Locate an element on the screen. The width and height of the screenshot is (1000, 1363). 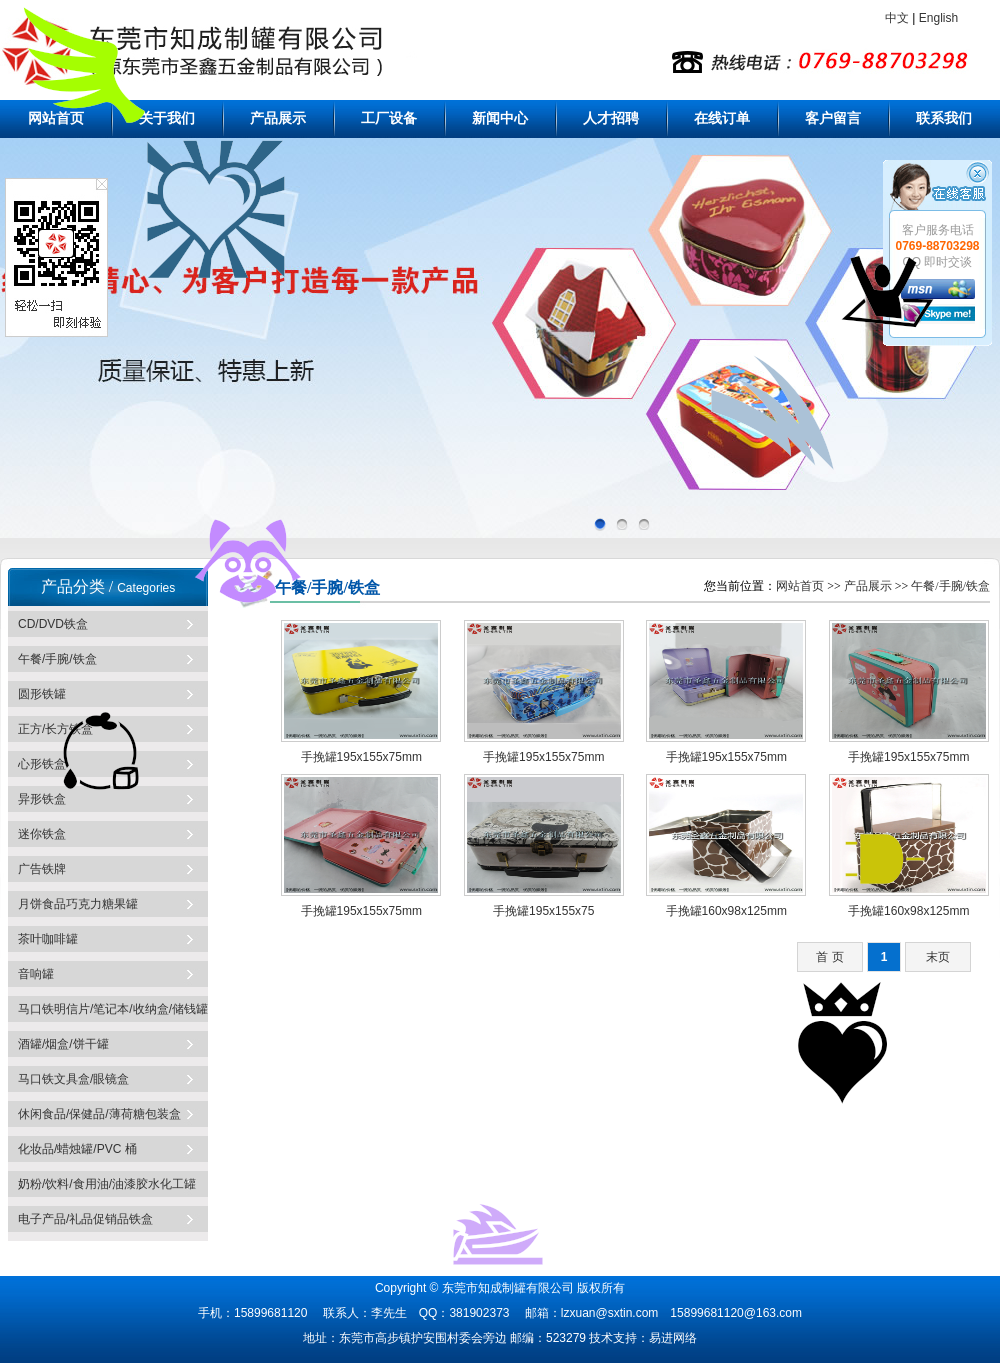
raccoon character or mascot avatar is located at coordinates (248, 561).